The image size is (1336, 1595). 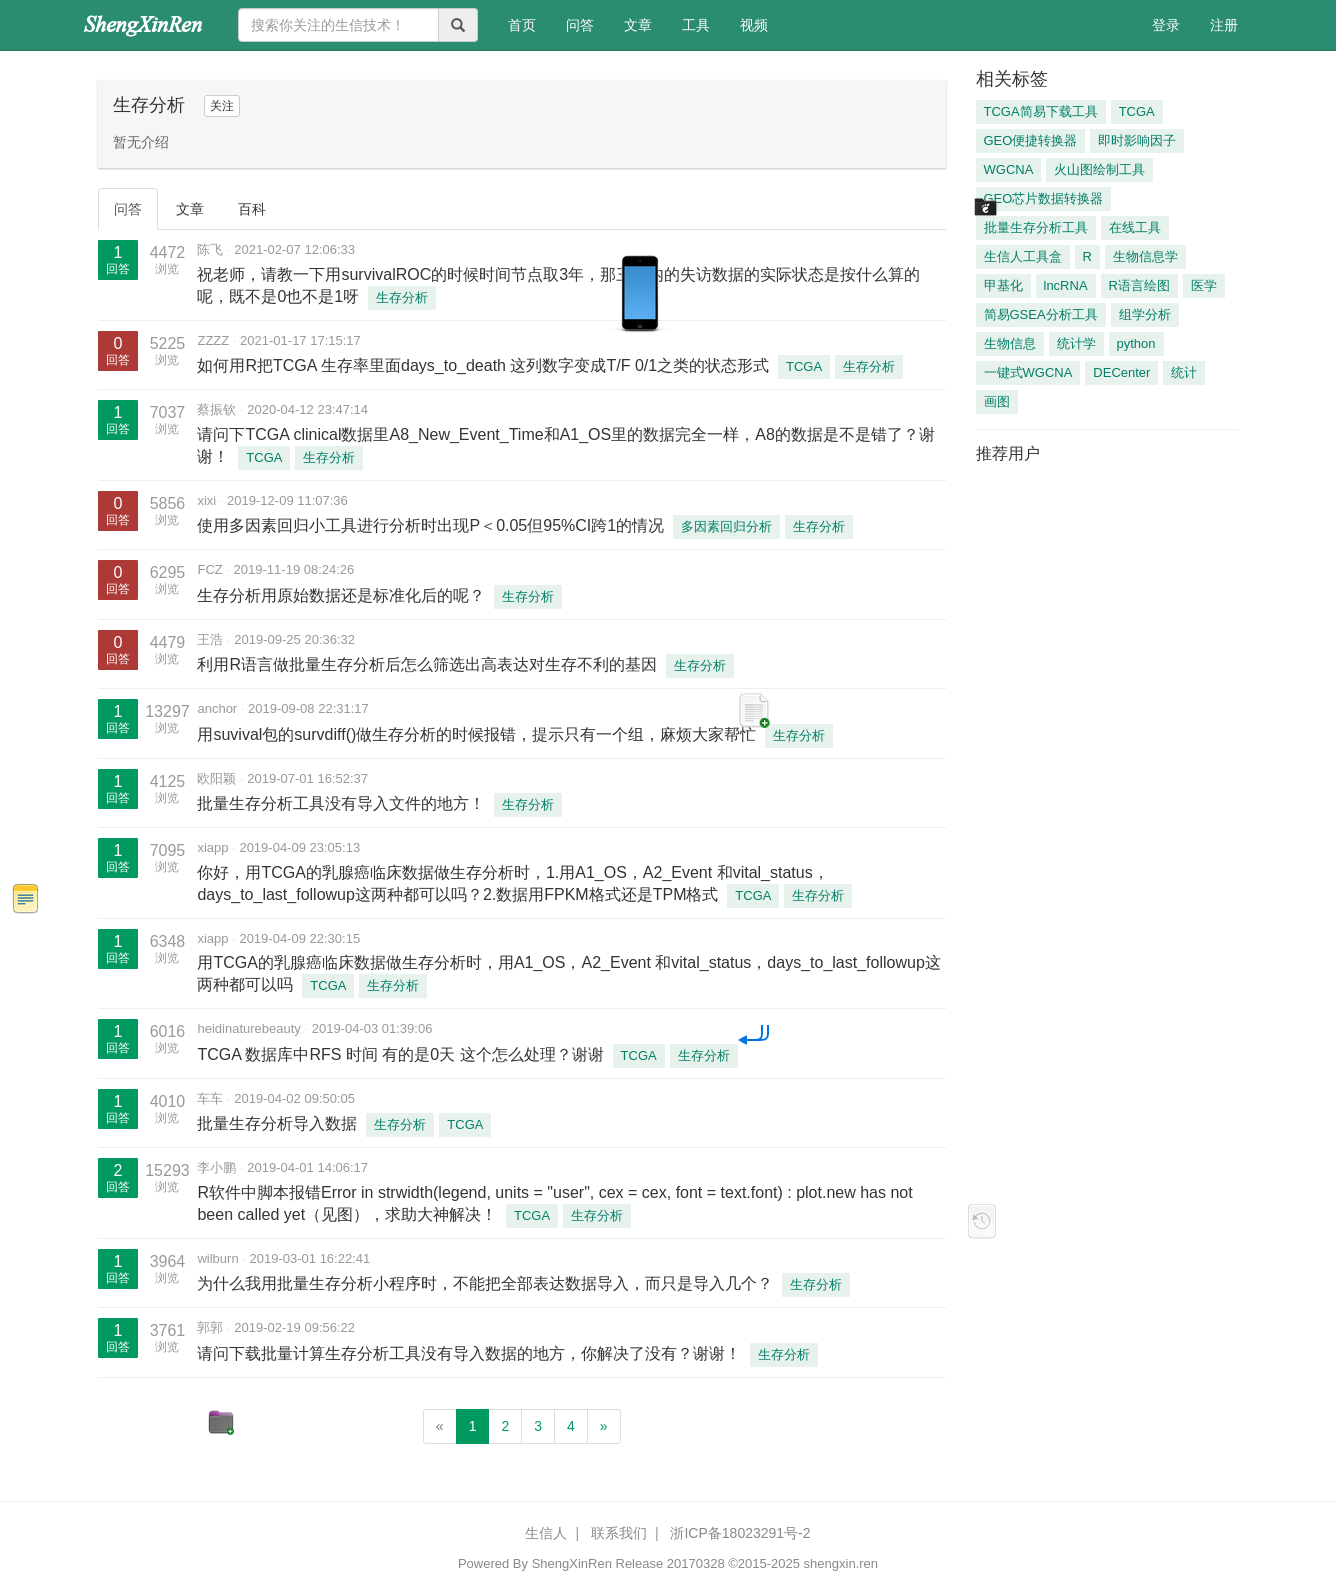 What do you see at coordinates (25, 898) in the screenshot?
I see `open bijiben notes app` at bounding box center [25, 898].